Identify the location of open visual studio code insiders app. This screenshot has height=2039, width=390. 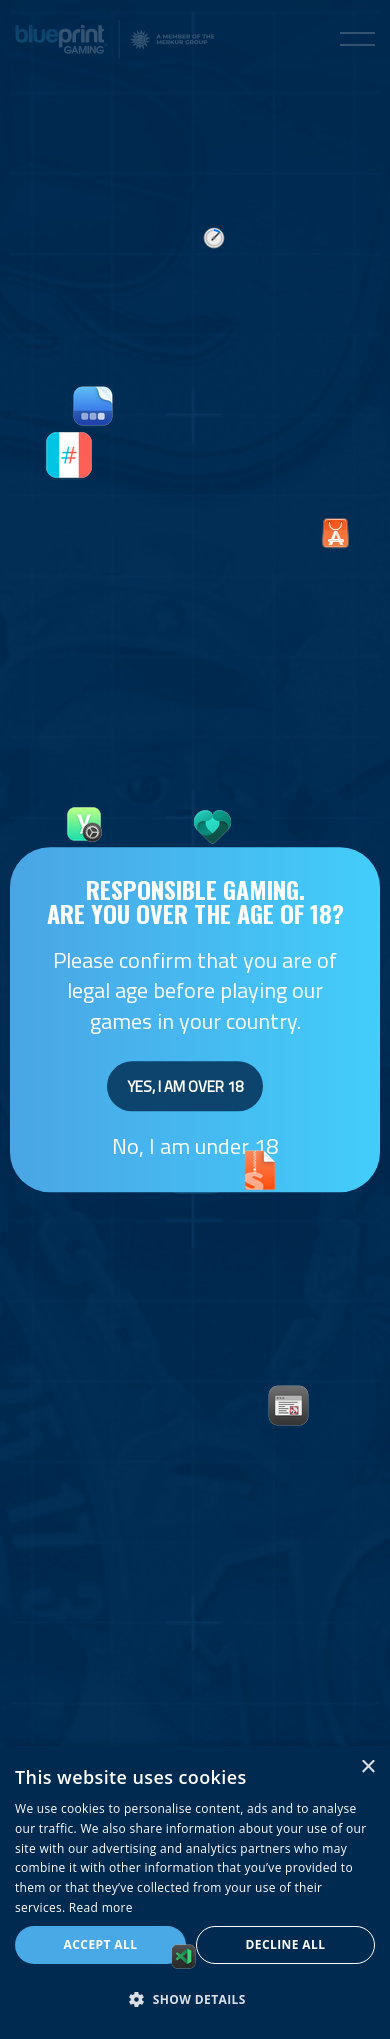
(183, 1956).